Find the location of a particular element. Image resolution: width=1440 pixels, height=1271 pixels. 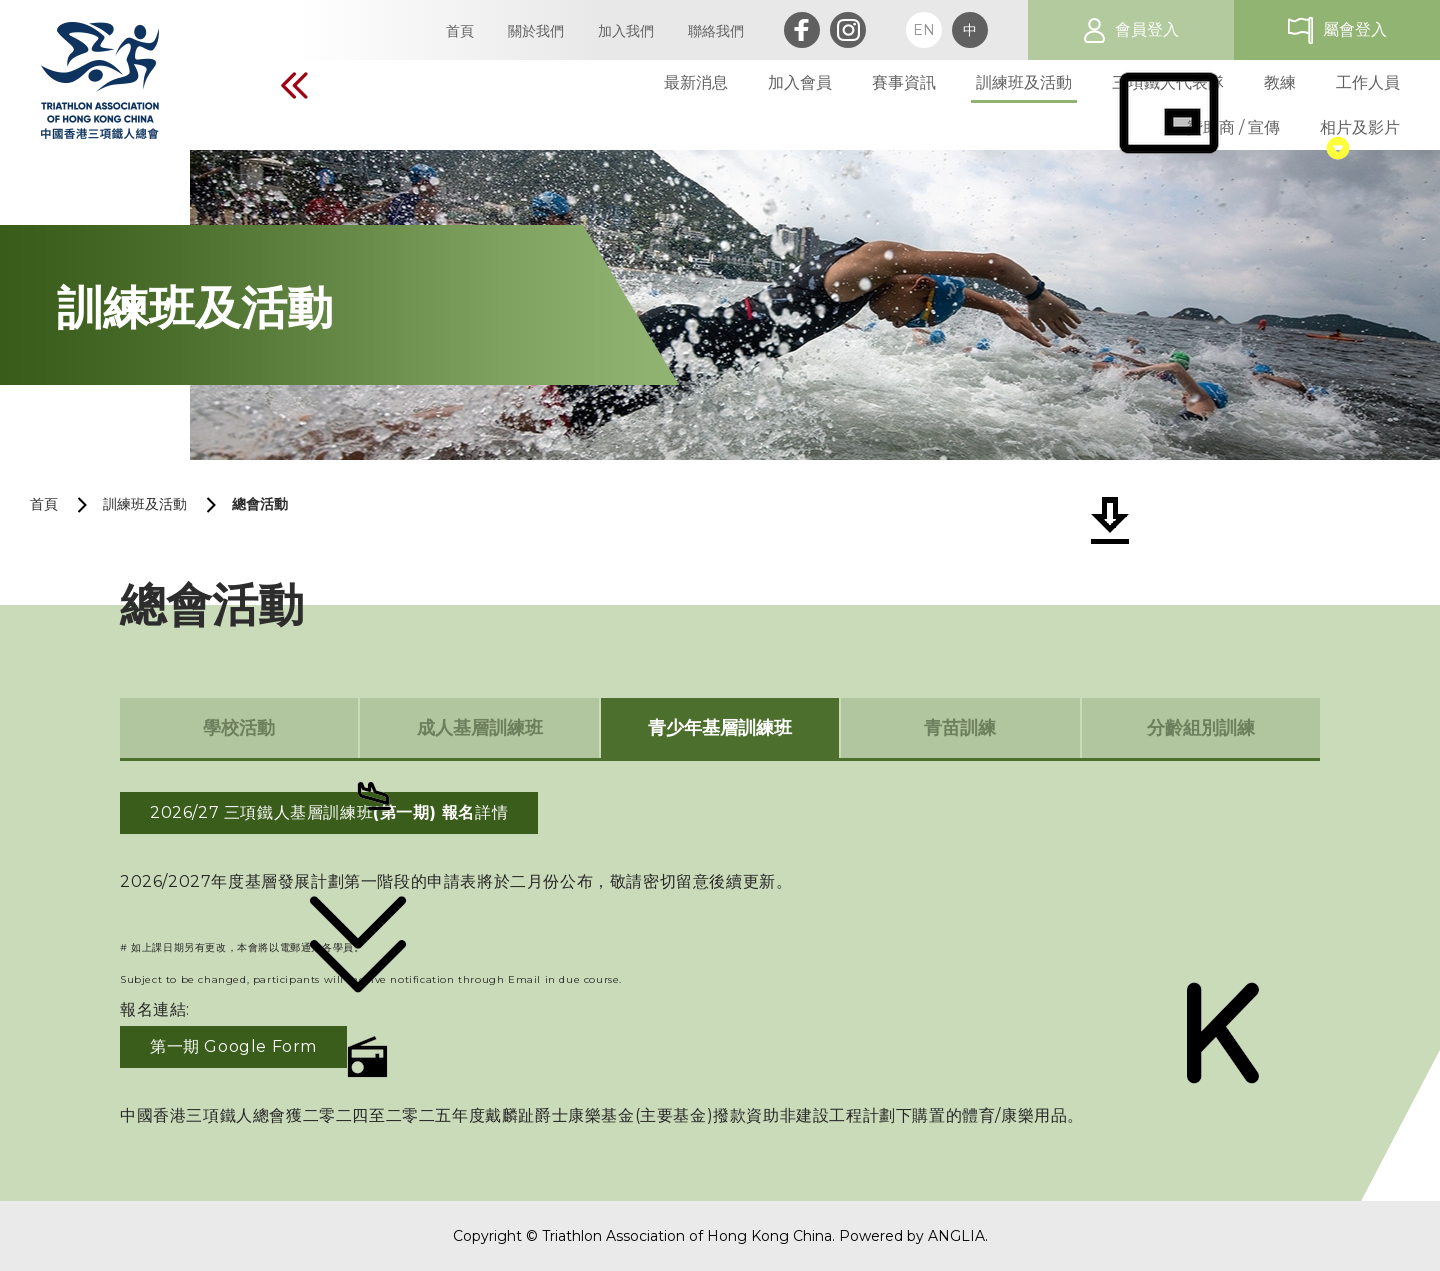

expand content or show more items is located at coordinates (358, 940).